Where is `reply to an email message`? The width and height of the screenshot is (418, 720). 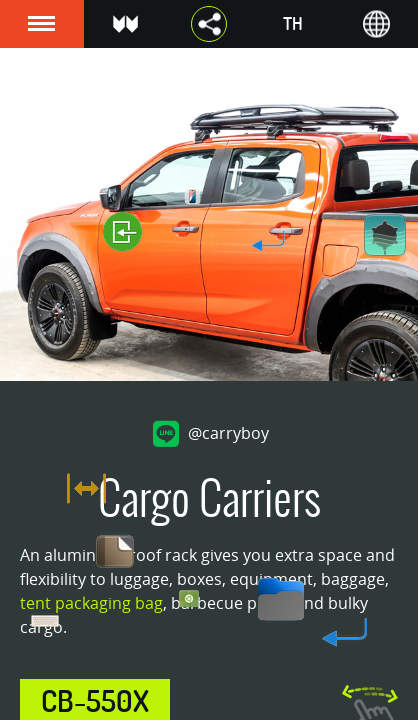 reply to an email message is located at coordinates (344, 629).